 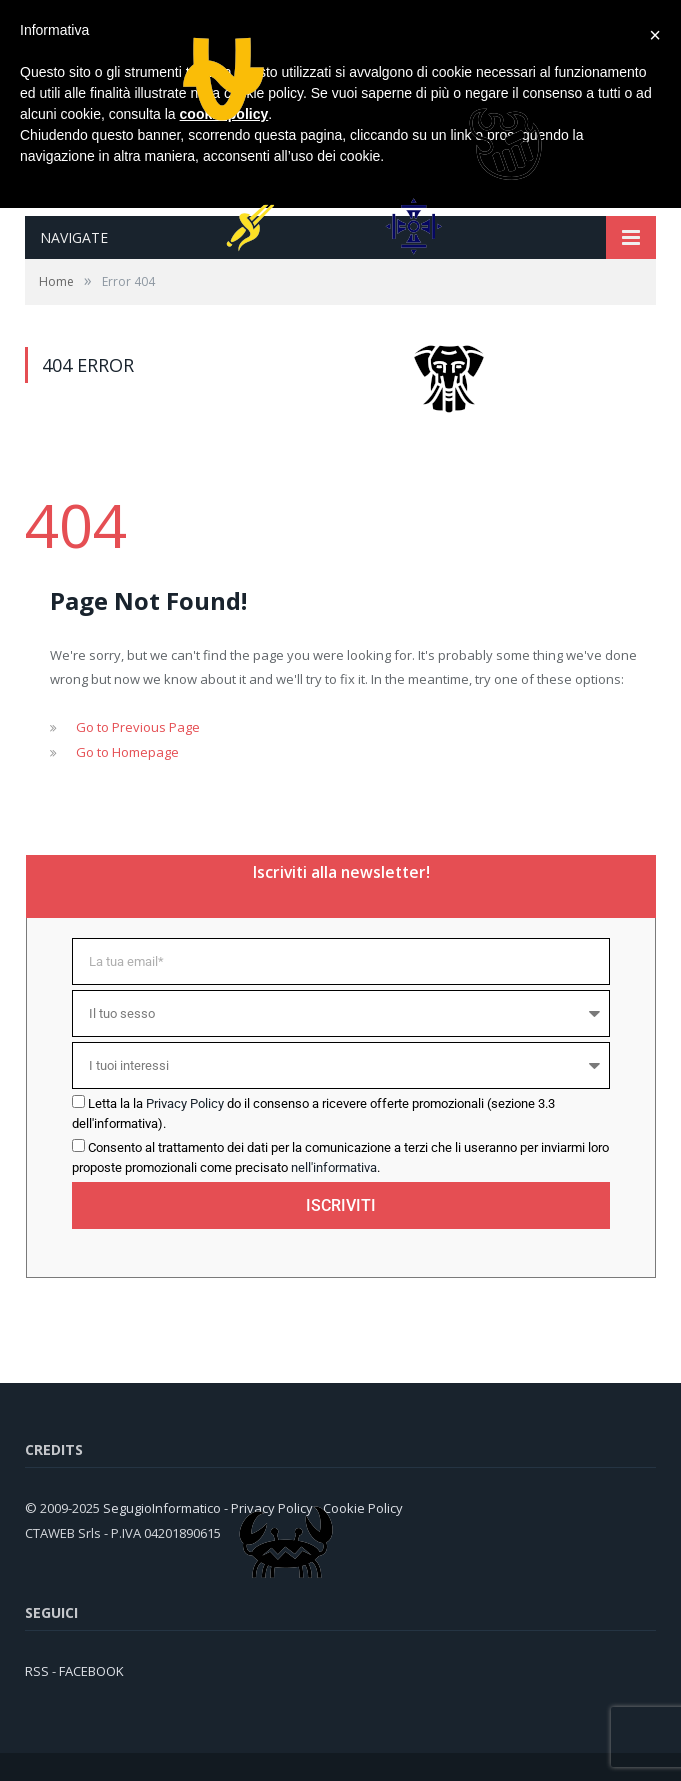 What do you see at coordinates (223, 78) in the screenshot?
I see `represents the ophiuchus zodiac sign` at bounding box center [223, 78].